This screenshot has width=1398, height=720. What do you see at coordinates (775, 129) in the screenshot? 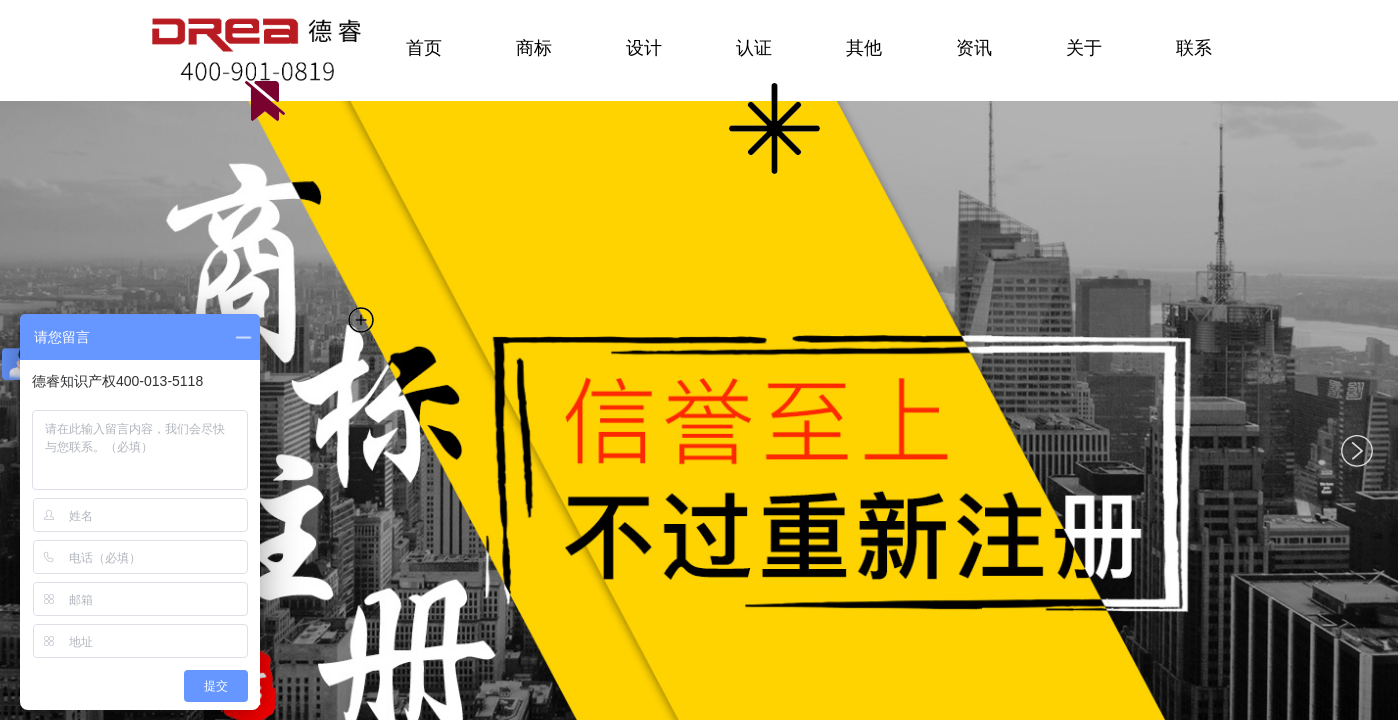
I see `indicates a featured or starred item` at bounding box center [775, 129].